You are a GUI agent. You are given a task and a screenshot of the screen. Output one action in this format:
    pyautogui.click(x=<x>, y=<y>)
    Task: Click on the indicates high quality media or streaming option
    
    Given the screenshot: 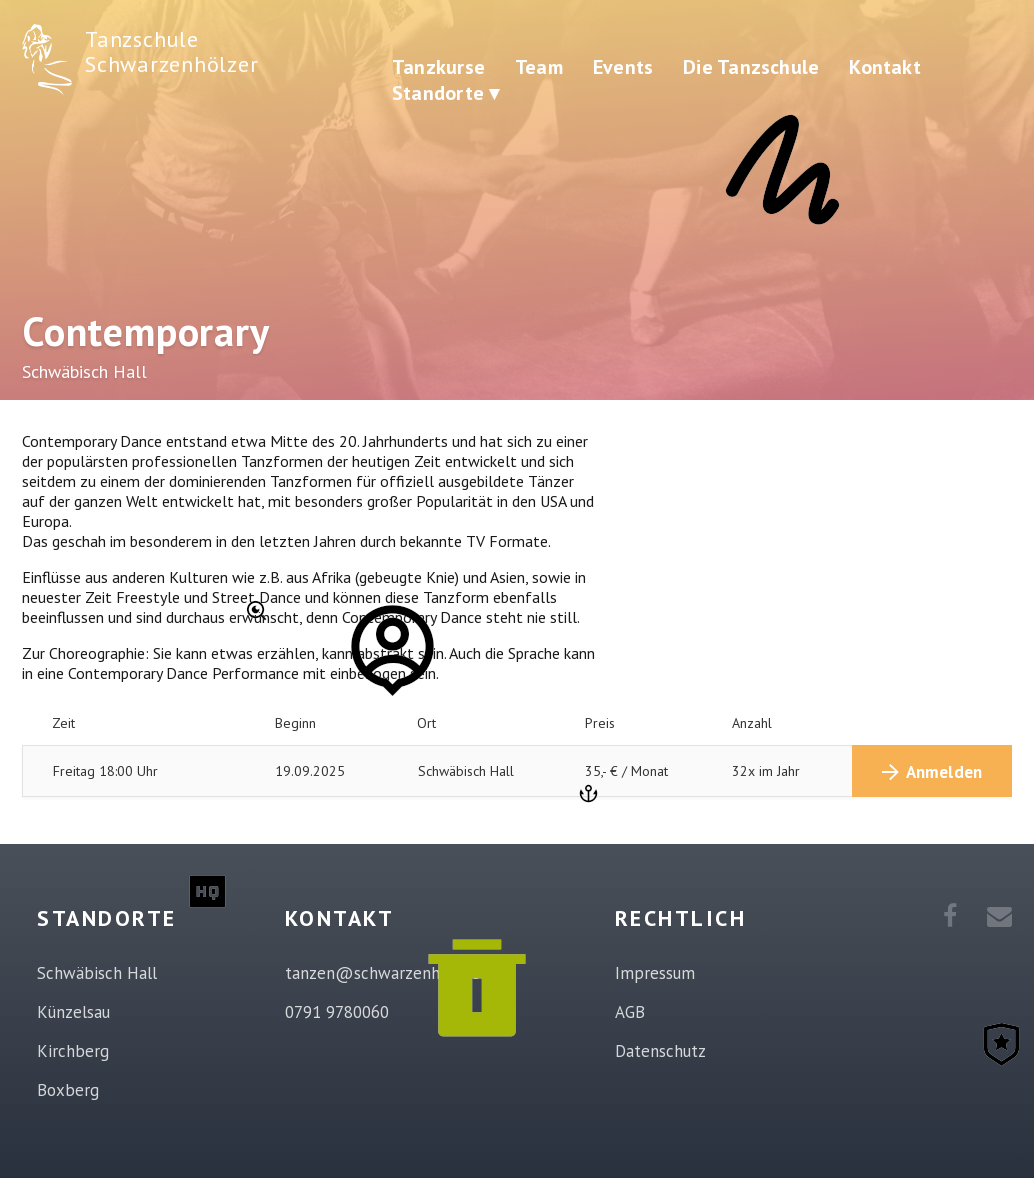 What is the action you would take?
    pyautogui.click(x=207, y=891)
    